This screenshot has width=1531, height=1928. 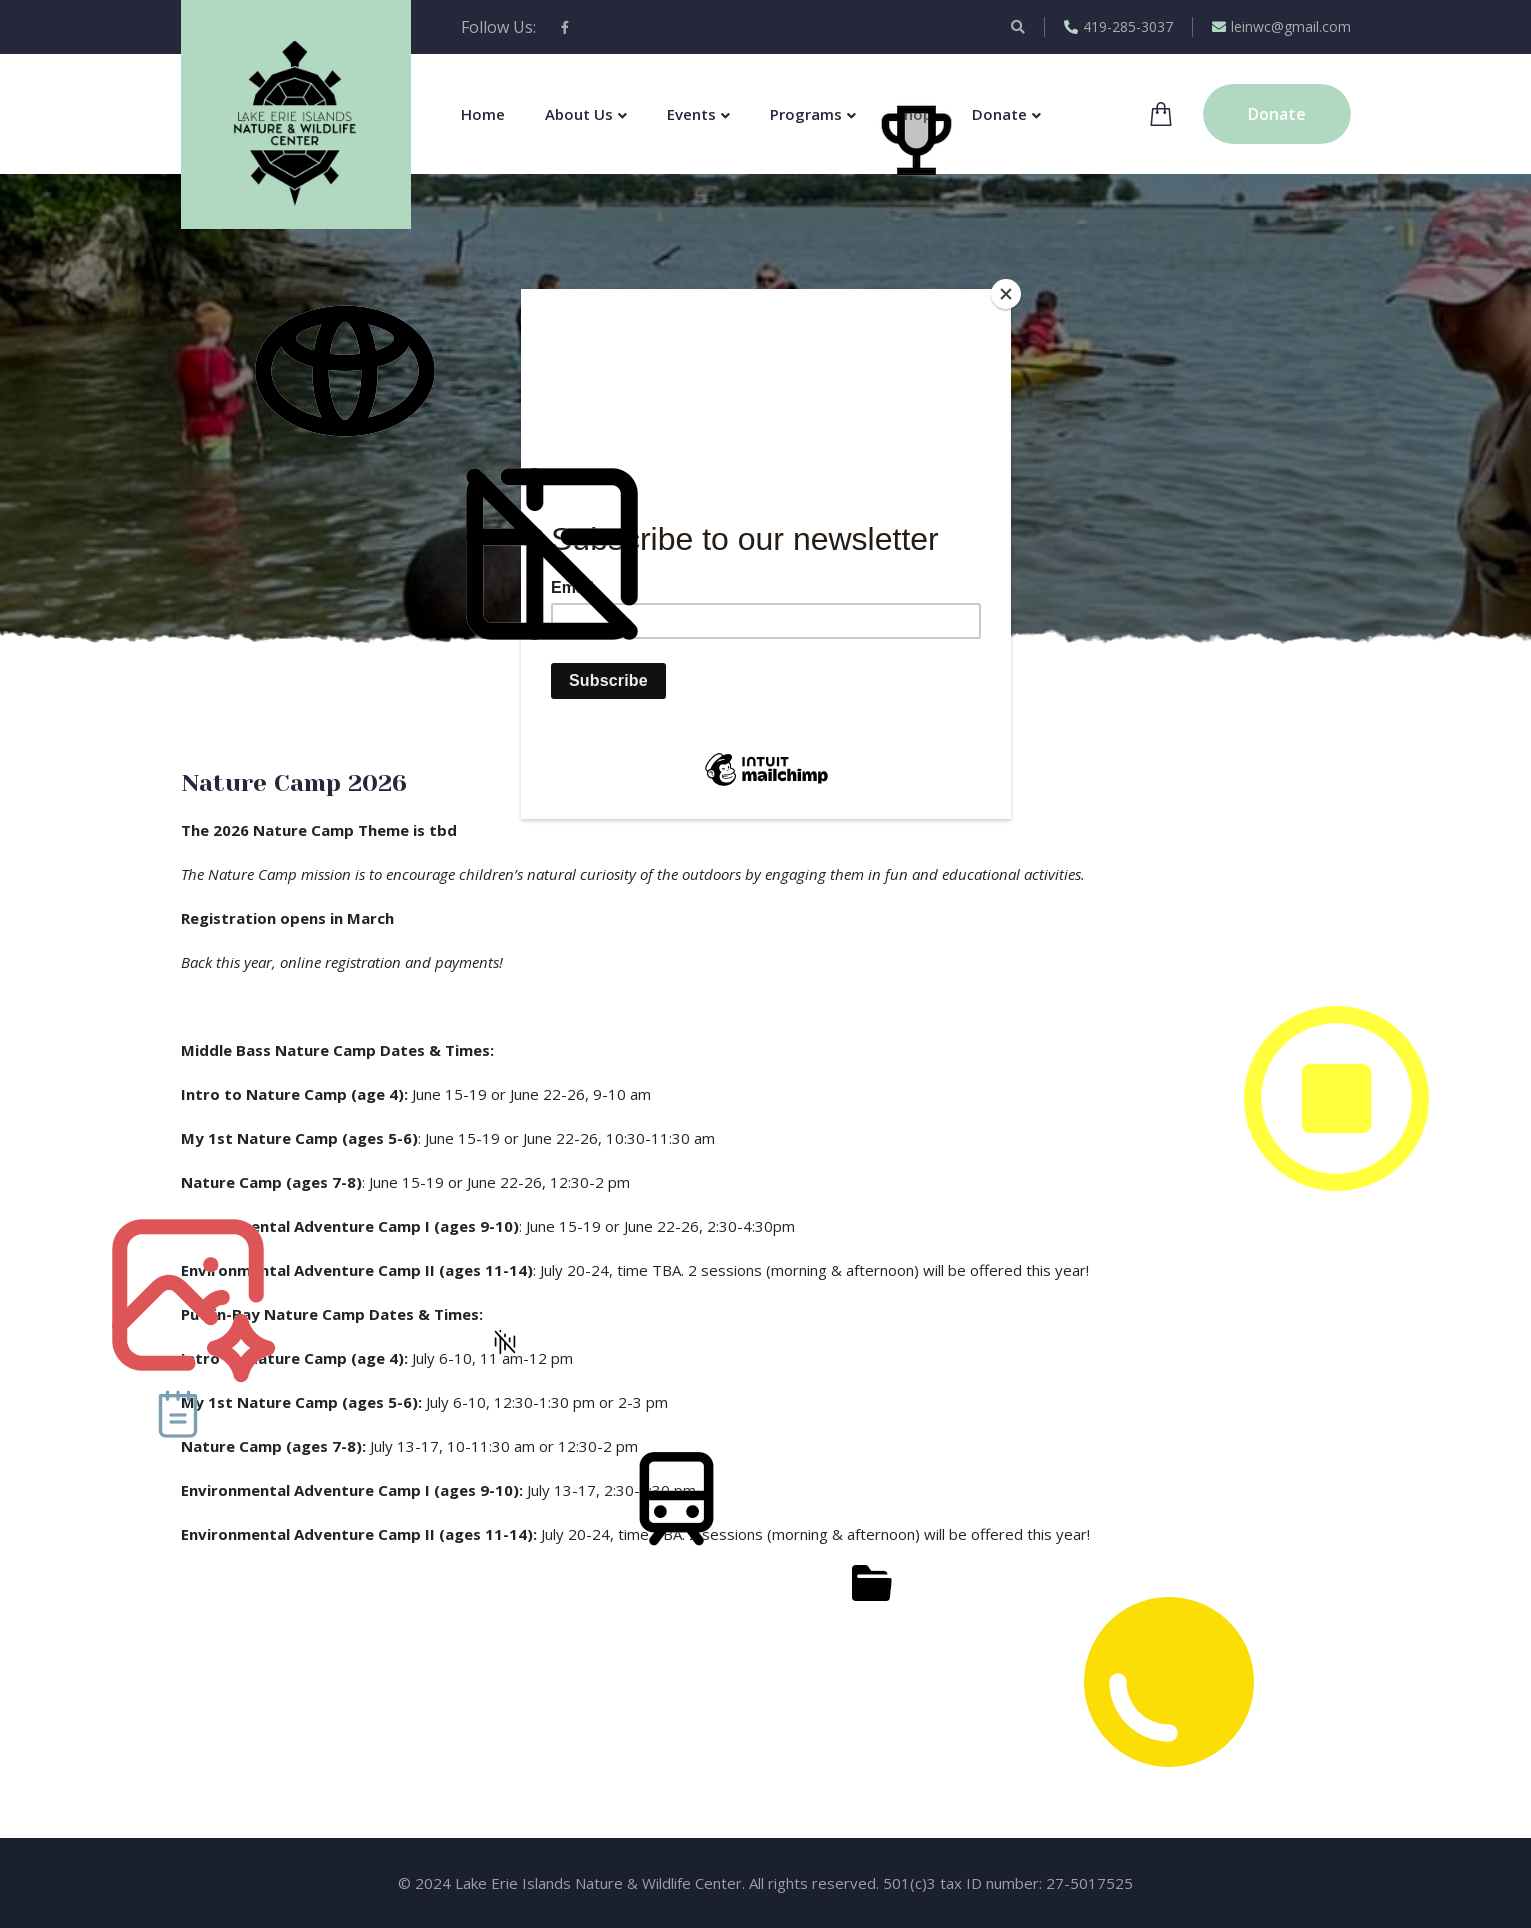 I want to click on an open folder currently being viewed, so click(x=872, y=1583).